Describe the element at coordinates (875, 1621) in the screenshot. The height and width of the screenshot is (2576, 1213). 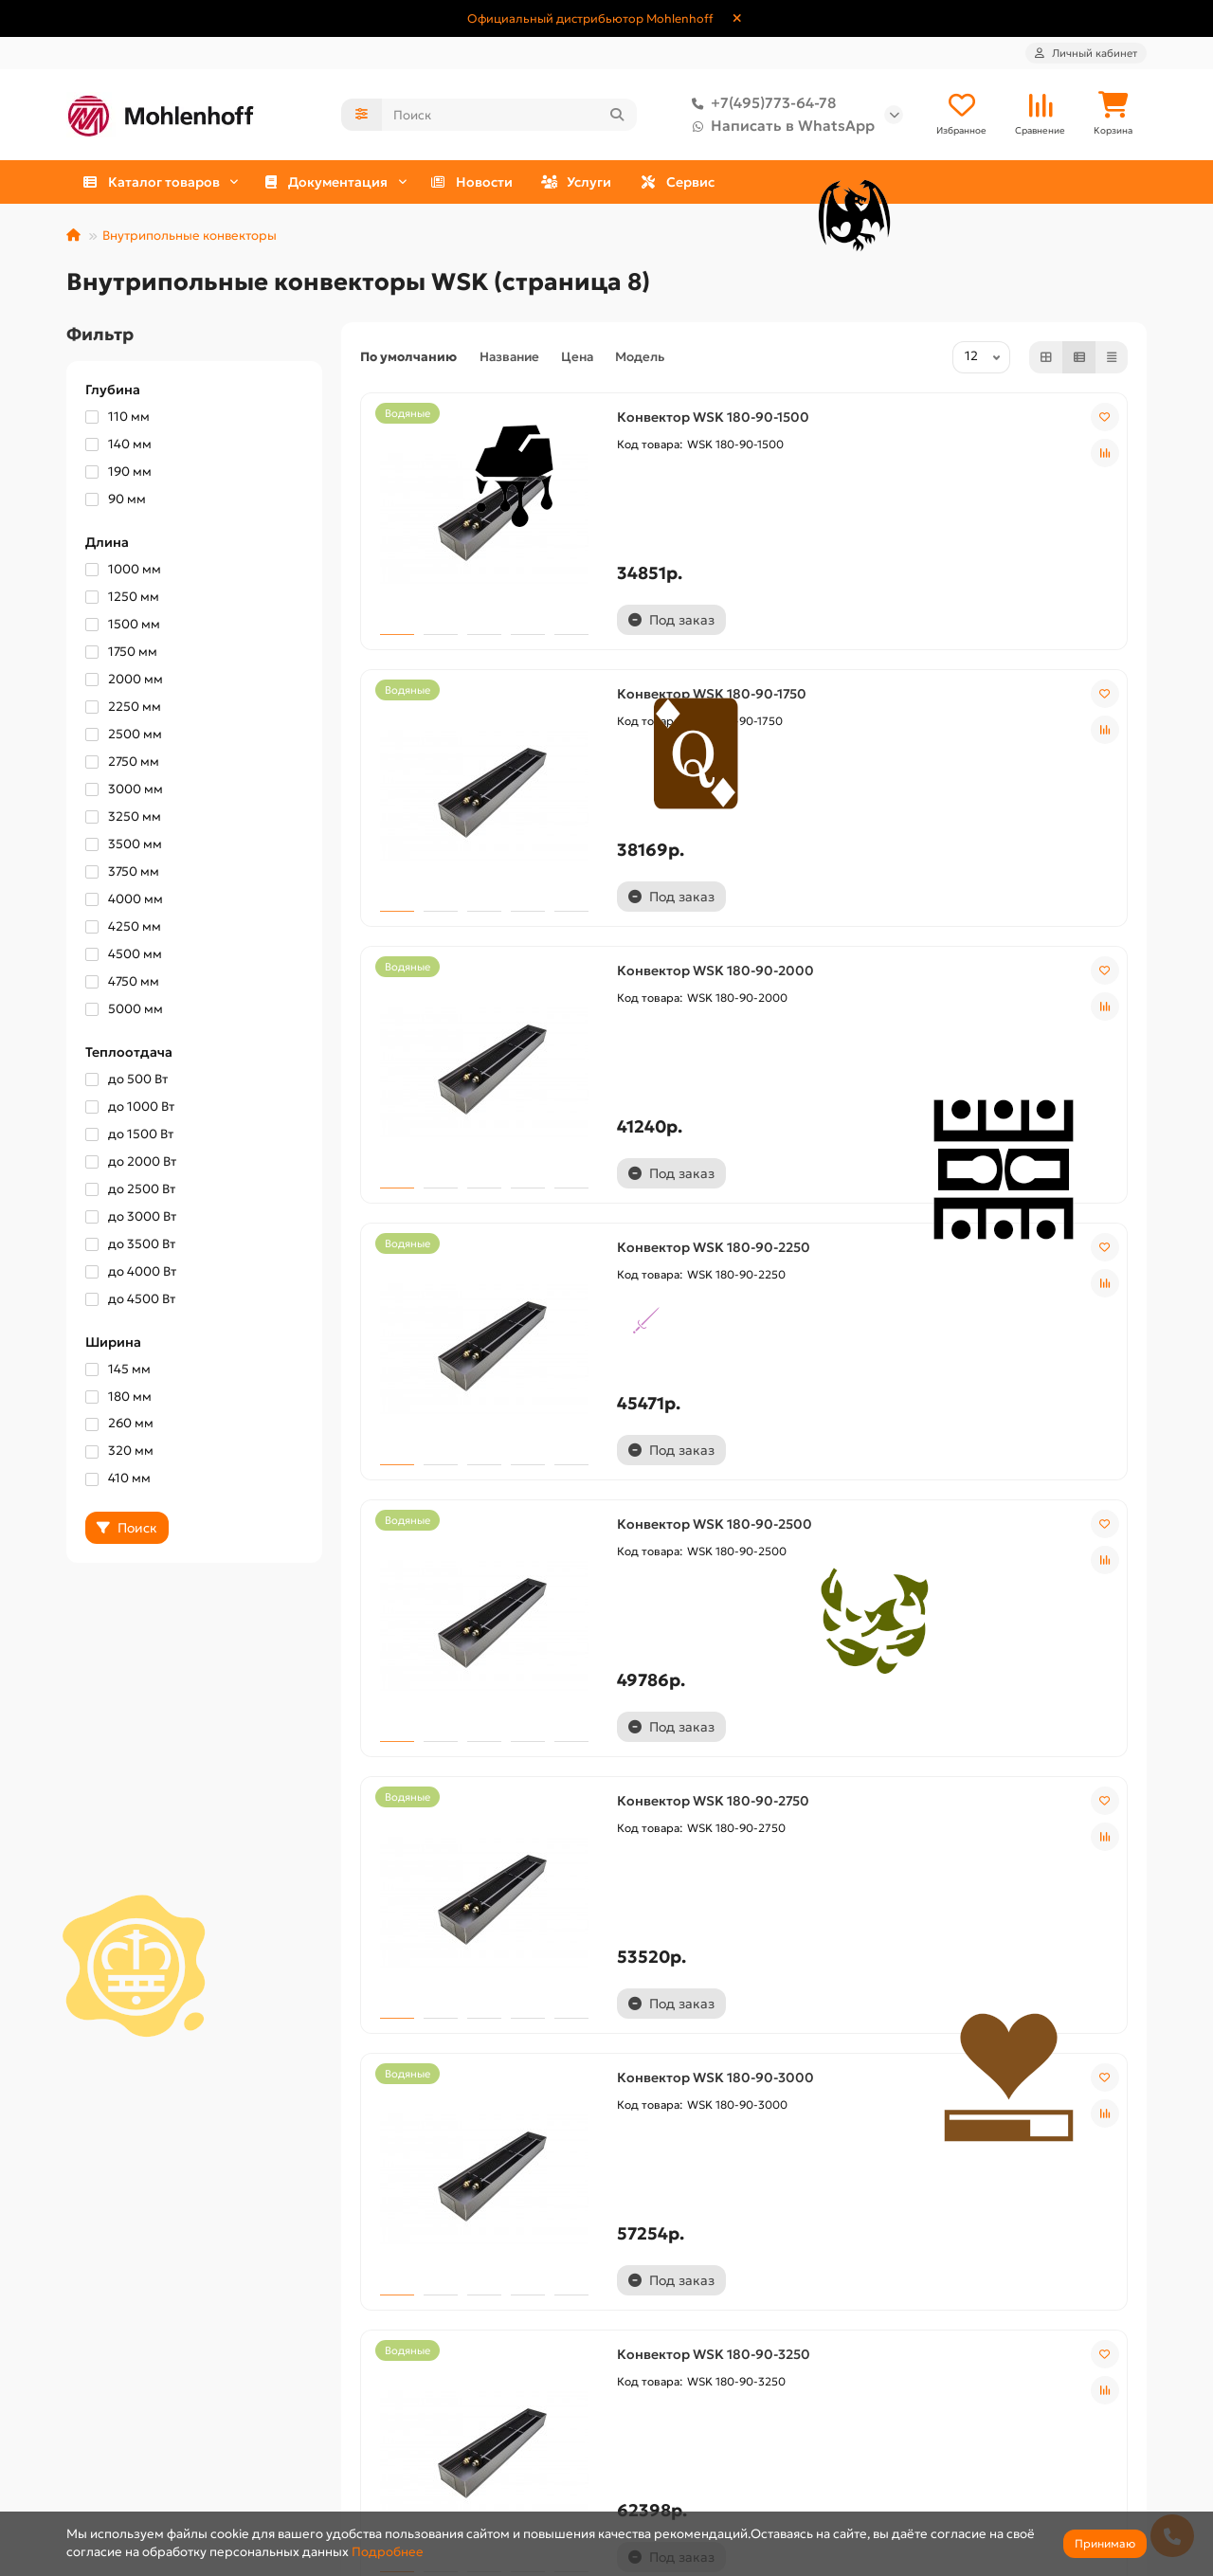
I see `nature or environmental category indicator` at that location.